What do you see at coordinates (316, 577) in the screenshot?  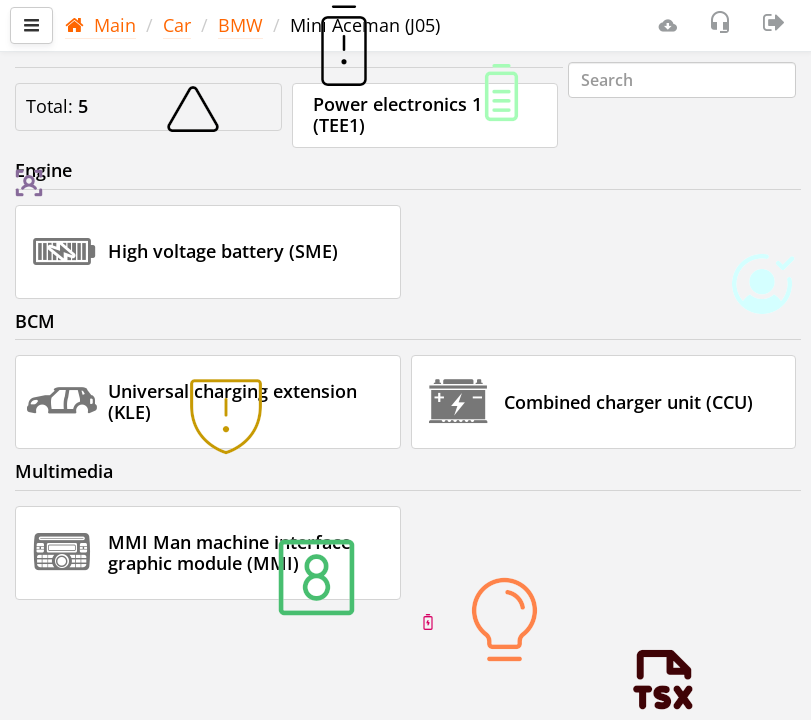 I see `indicates item number eight in a list or sequence` at bounding box center [316, 577].